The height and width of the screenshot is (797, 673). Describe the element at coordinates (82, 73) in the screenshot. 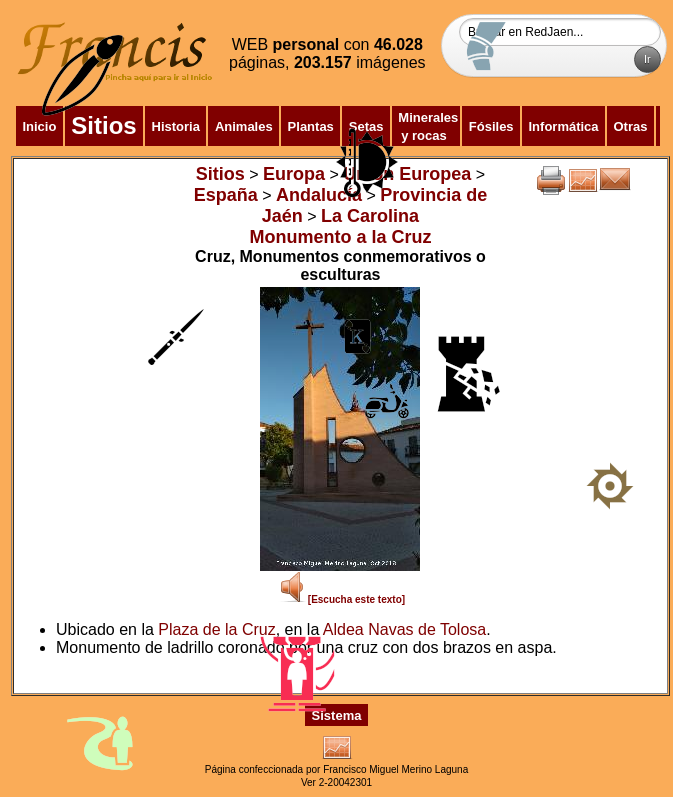

I see `indicates early stage or growth phase in a game` at that location.